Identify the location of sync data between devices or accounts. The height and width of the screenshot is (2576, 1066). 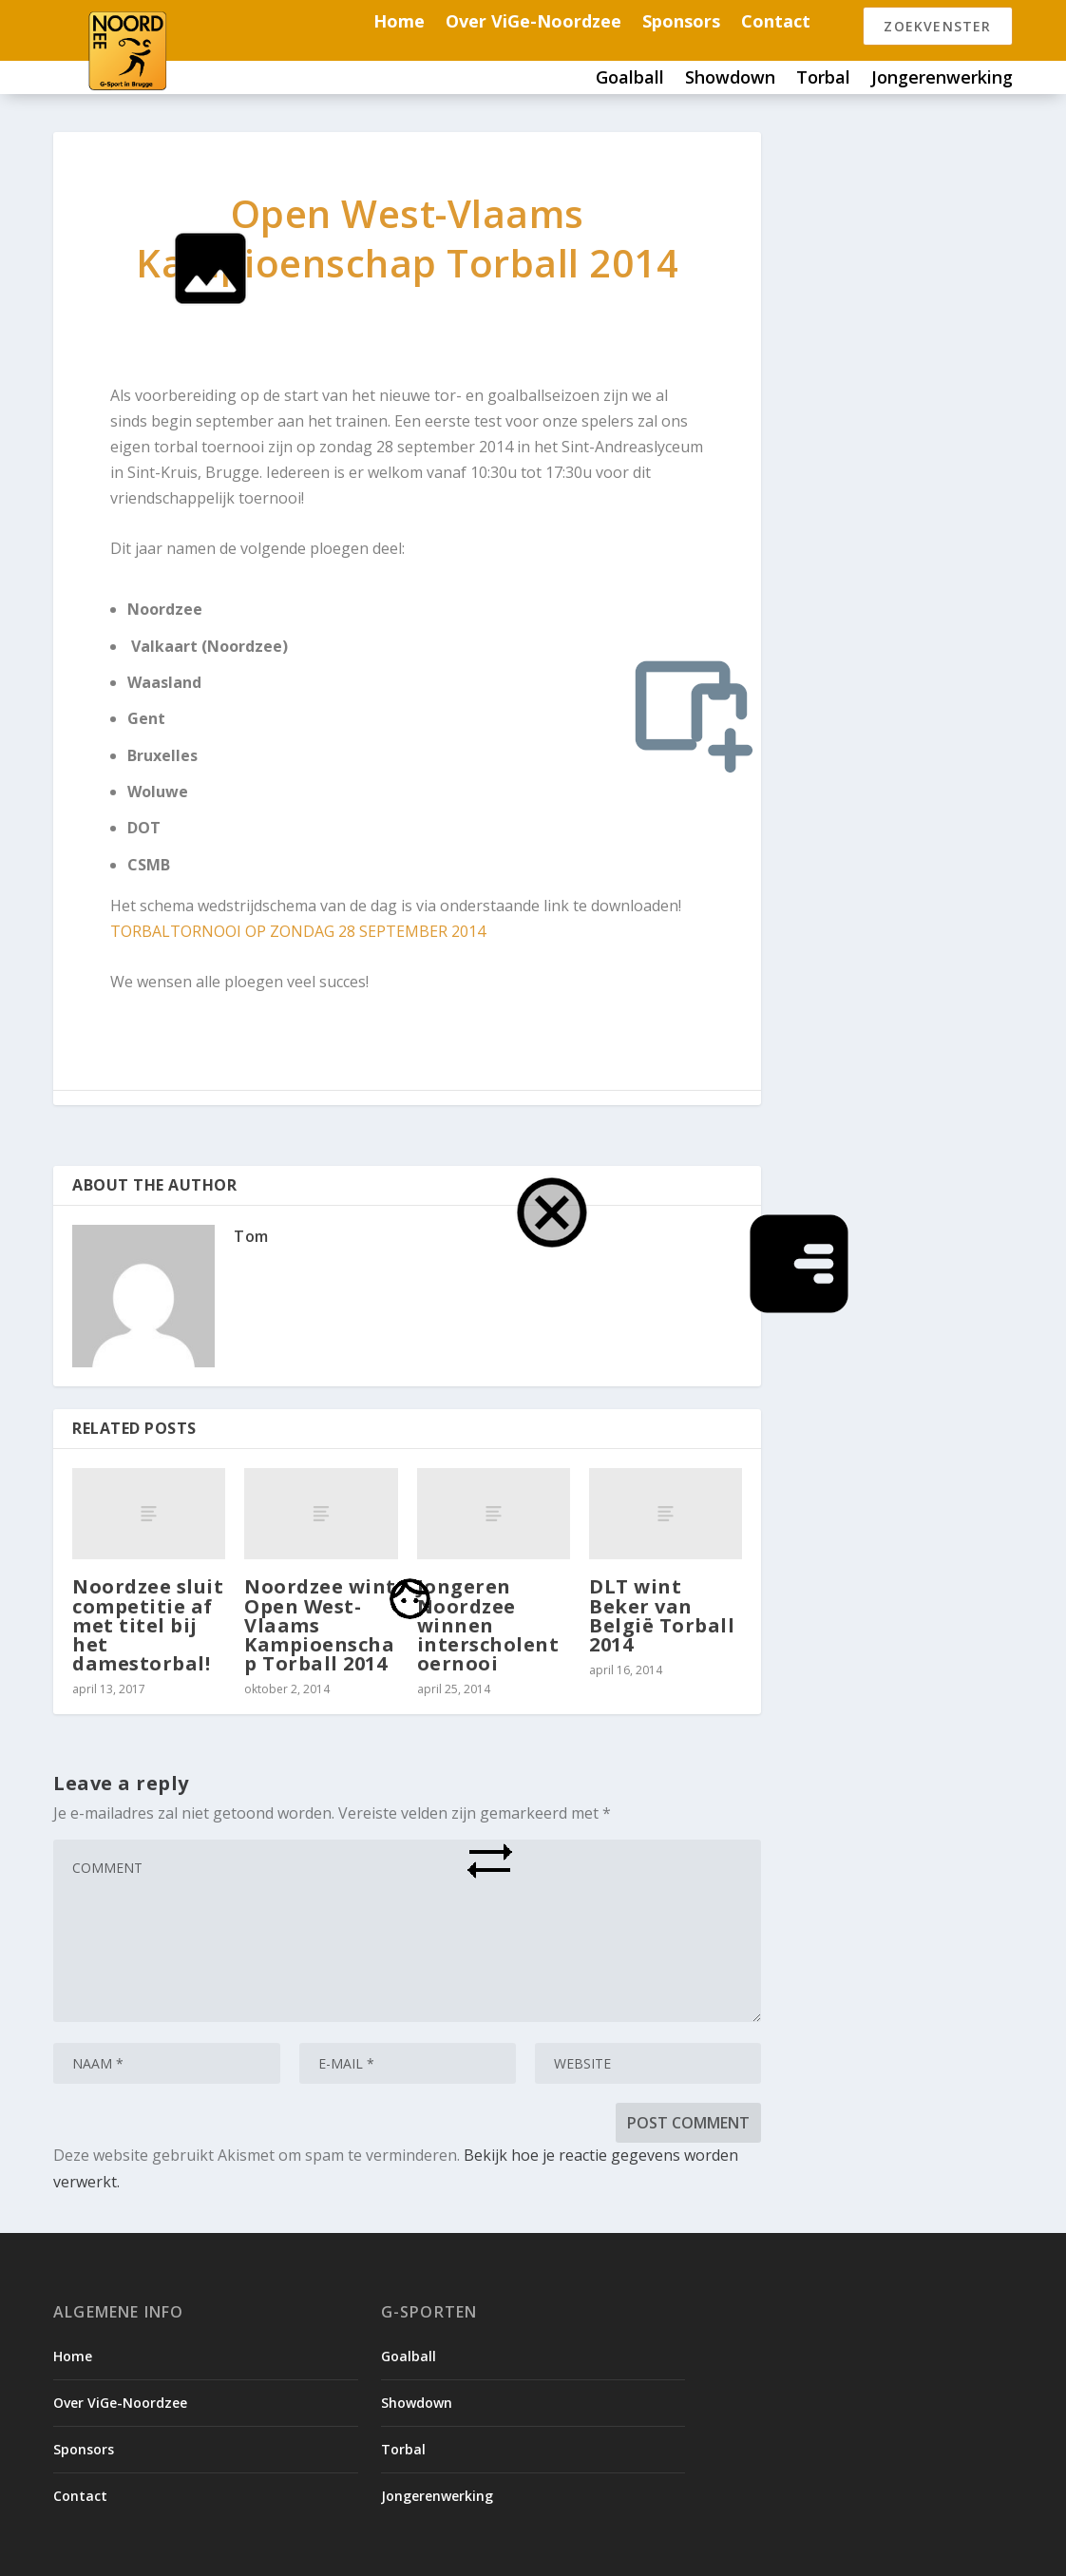
(489, 1860).